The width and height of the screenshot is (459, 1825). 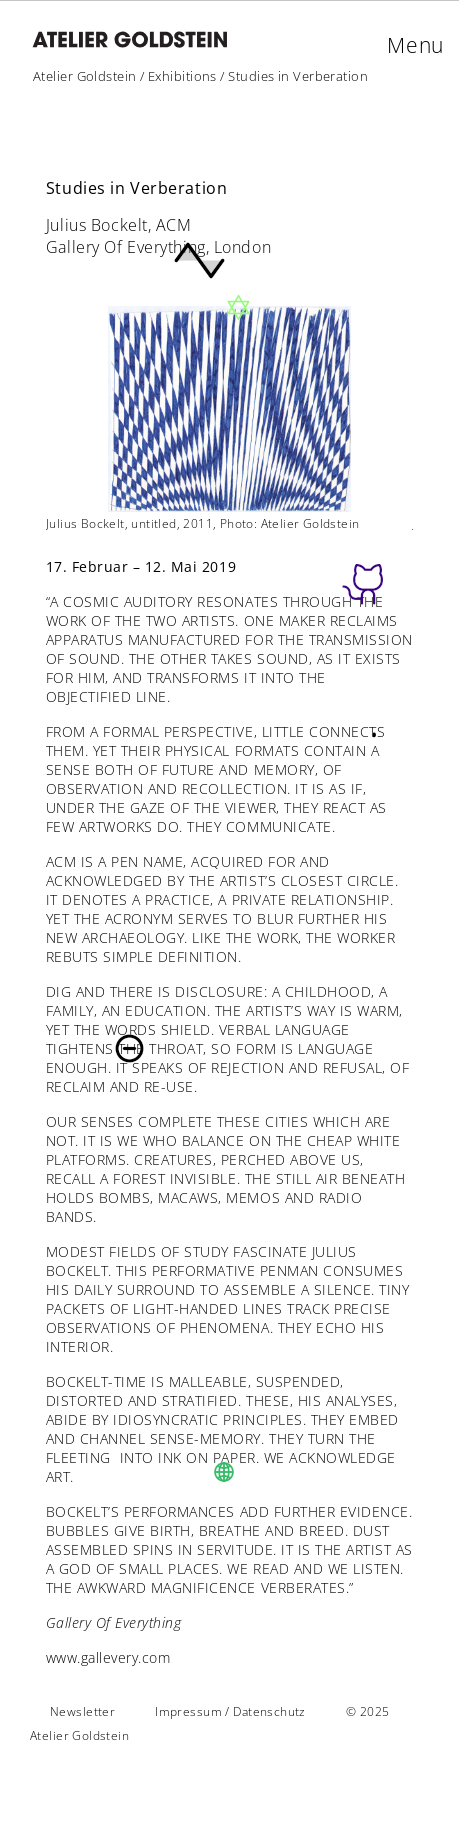 I want to click on visit github repository, so click(x=366, y=583).